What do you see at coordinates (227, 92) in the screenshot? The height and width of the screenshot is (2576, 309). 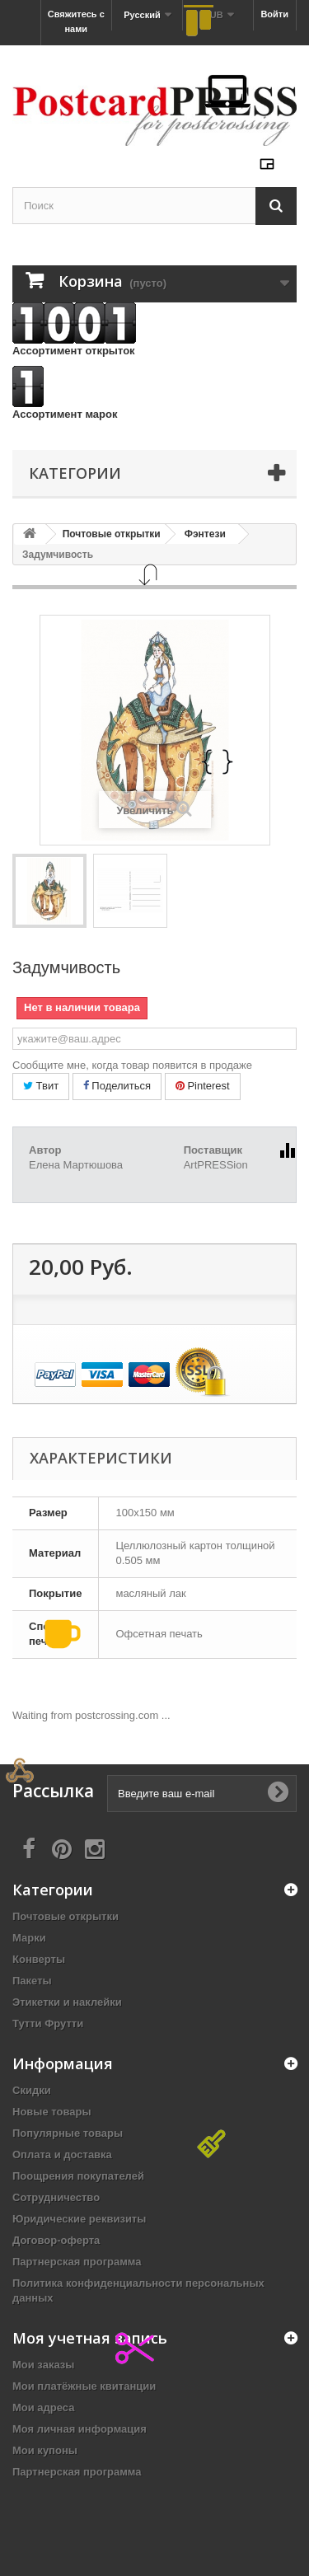 I see `access mac or laptop-specific settings` at bounding box center [227, 92].